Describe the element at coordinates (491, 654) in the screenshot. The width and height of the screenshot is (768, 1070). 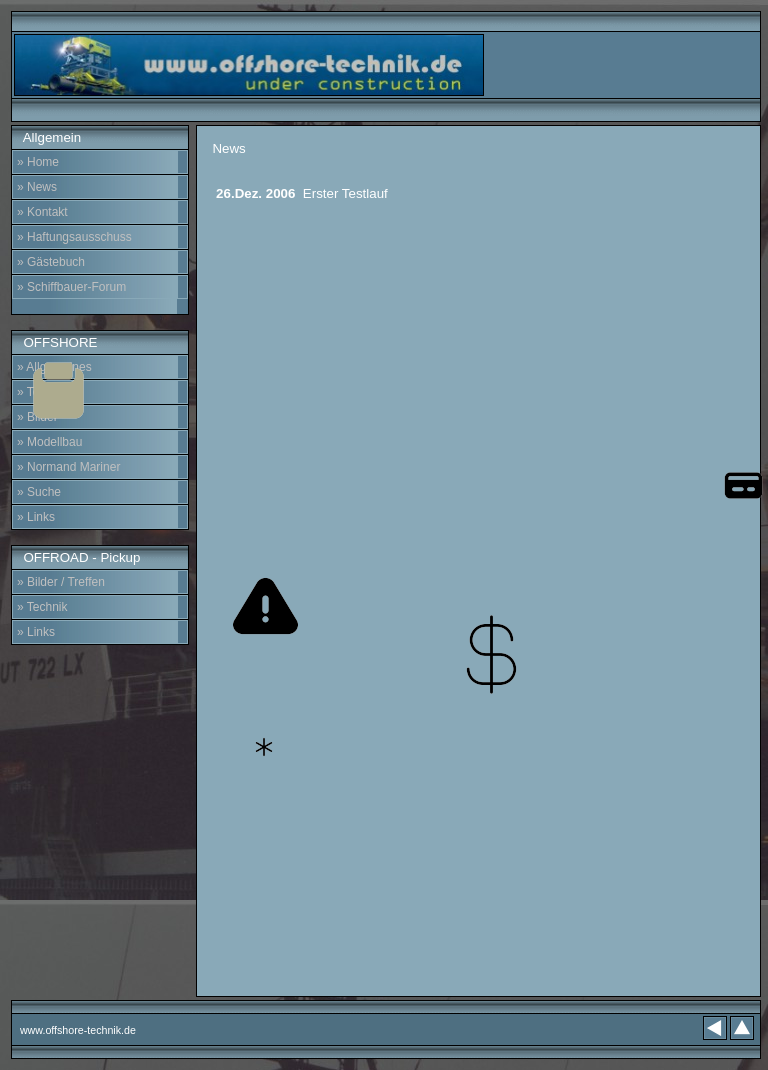
I see `view pricing or payment options` at that location.